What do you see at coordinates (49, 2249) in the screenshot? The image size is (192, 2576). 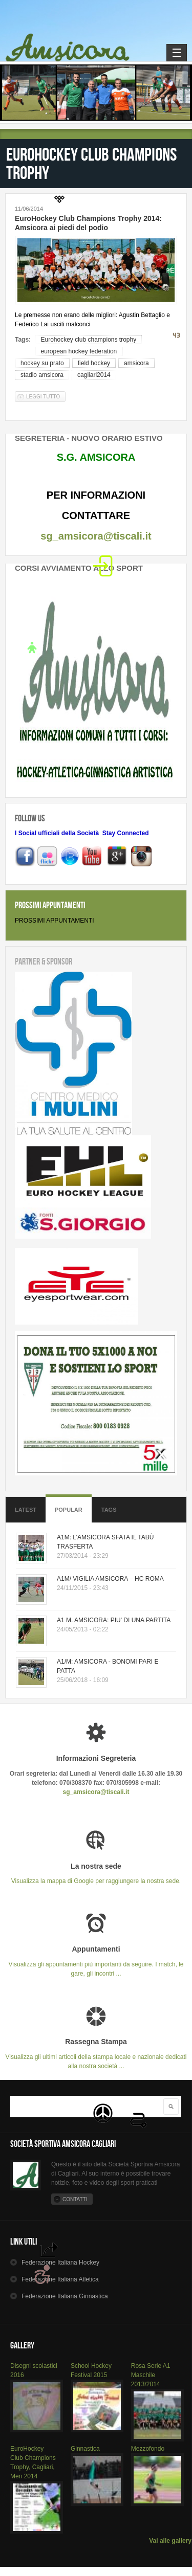 I see `share this content` at bounding box center [49, 2249].